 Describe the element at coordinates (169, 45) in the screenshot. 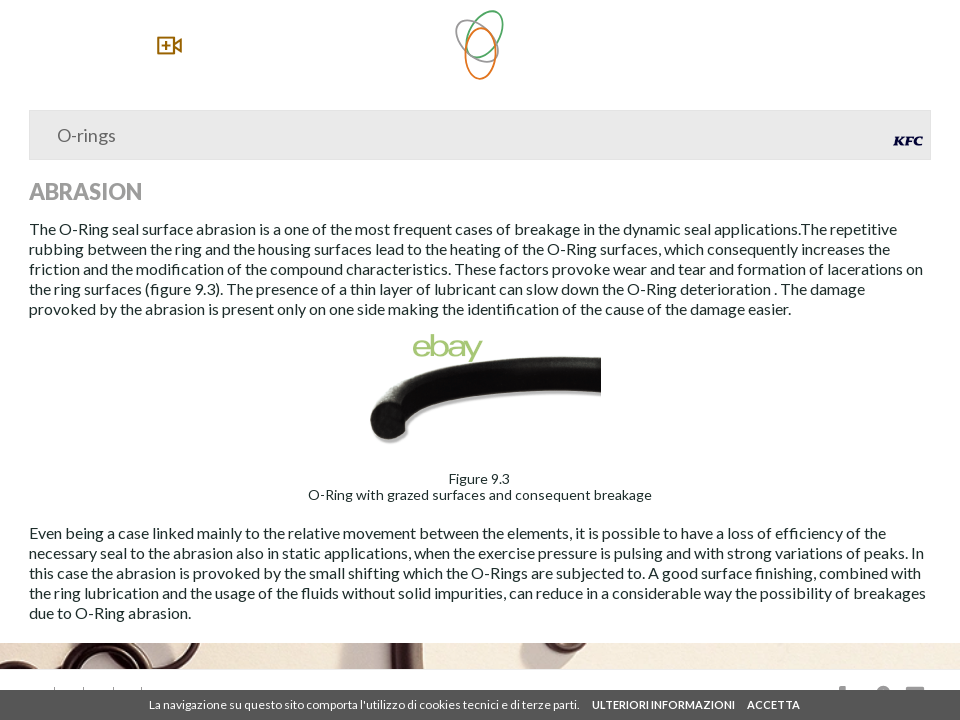

I see `add a new video recording` at that location.